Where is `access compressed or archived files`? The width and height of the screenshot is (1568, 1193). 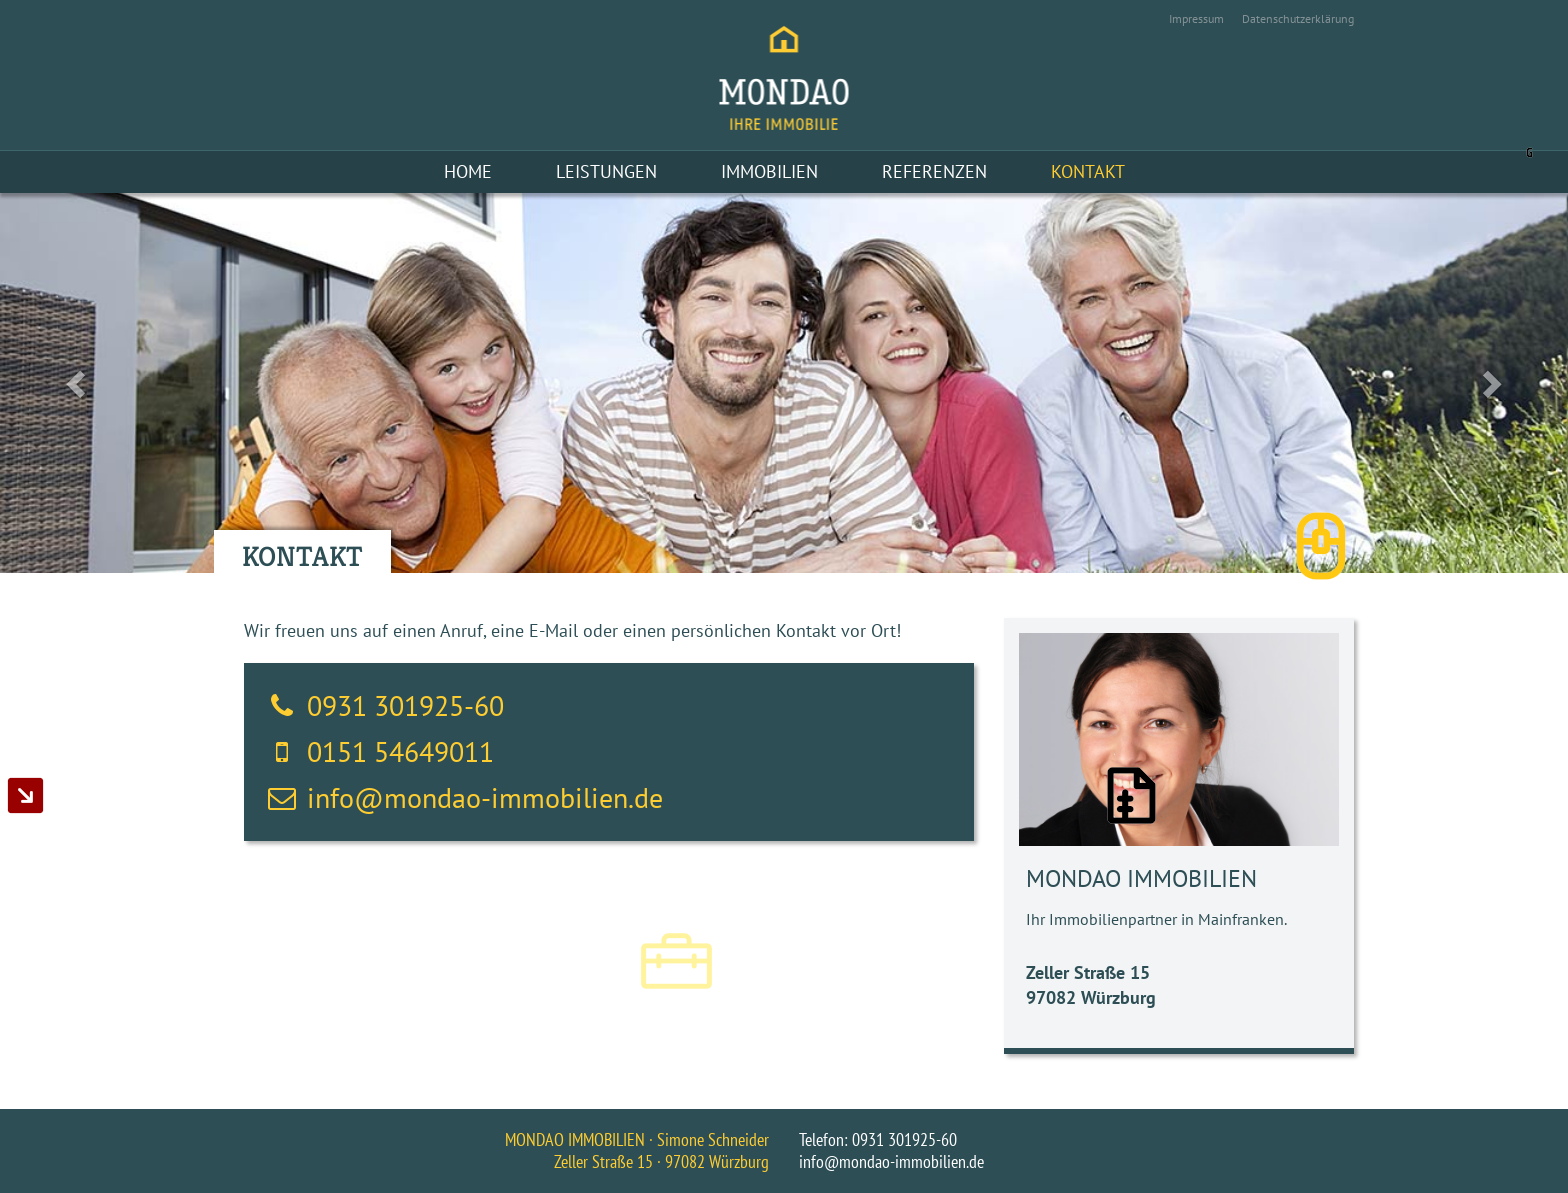
access compressed or archived files is located at coordinates (1131, 795).